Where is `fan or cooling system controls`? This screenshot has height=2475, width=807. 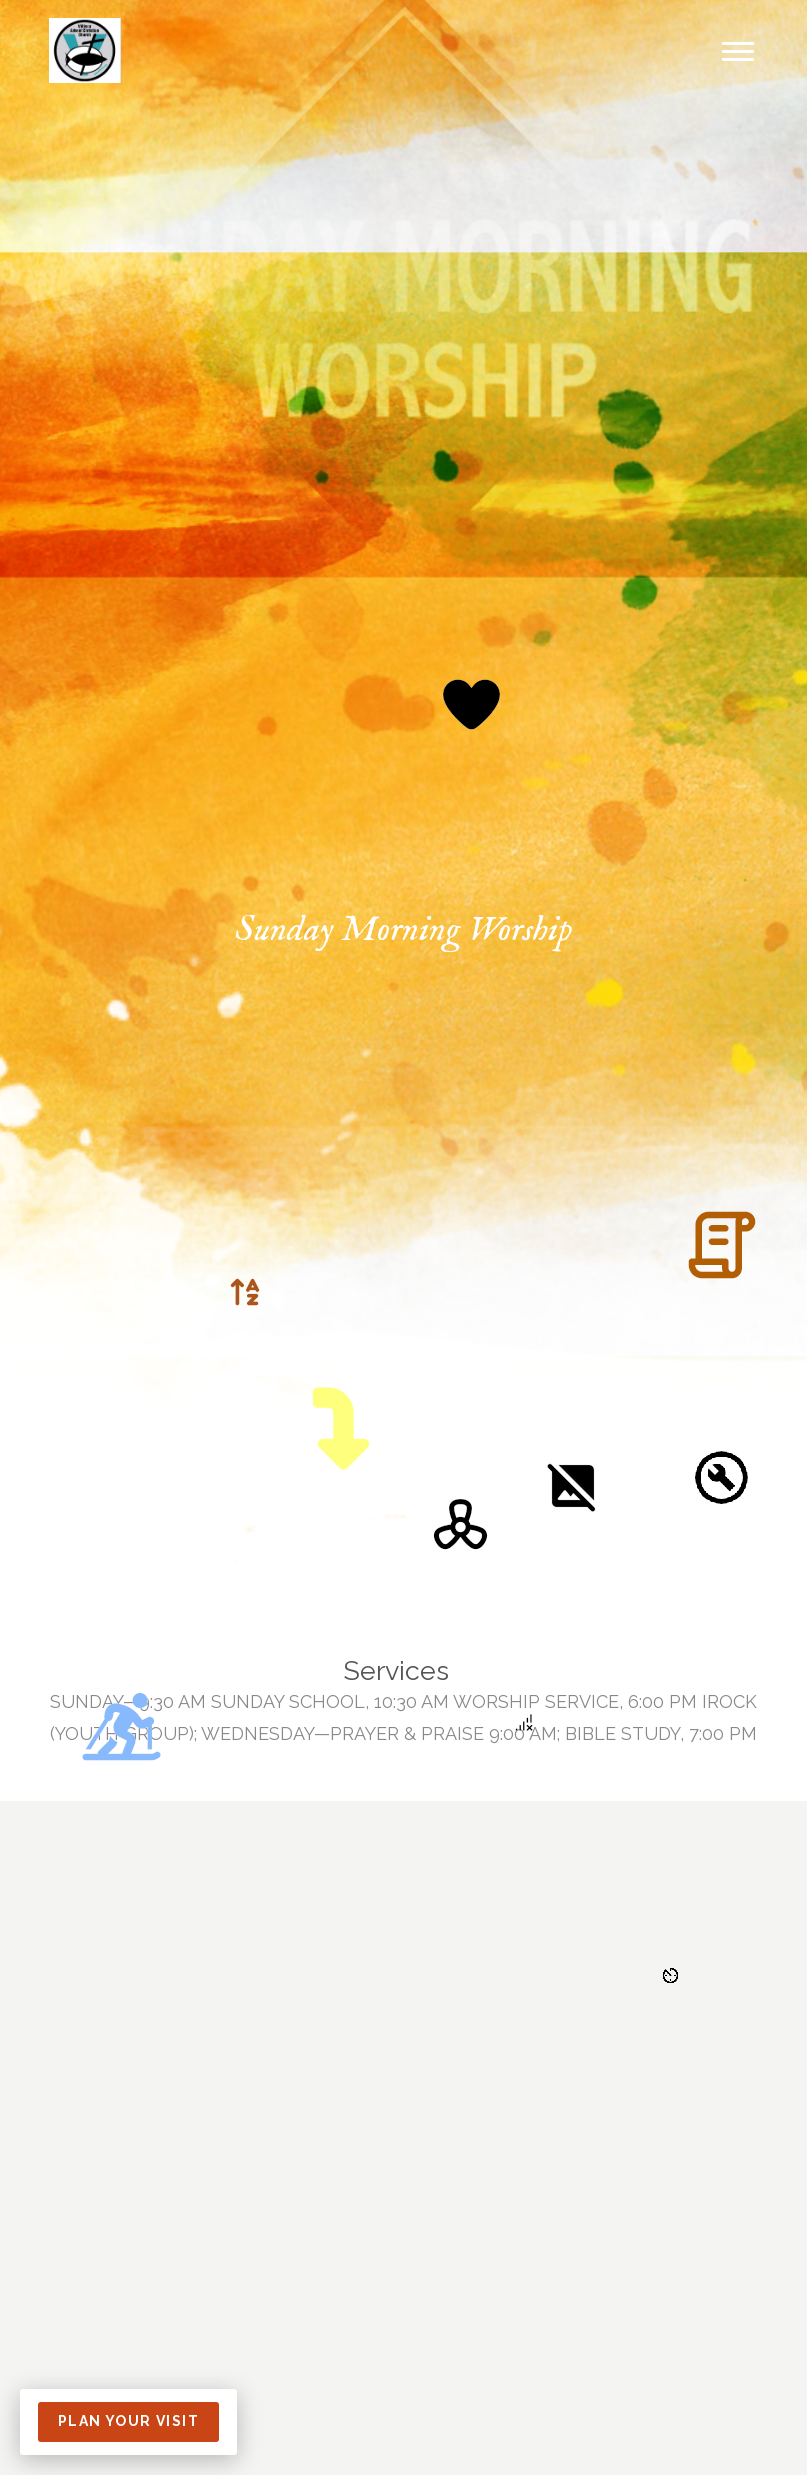 fan or cooling system controls is located at coordinates (460, 1524).